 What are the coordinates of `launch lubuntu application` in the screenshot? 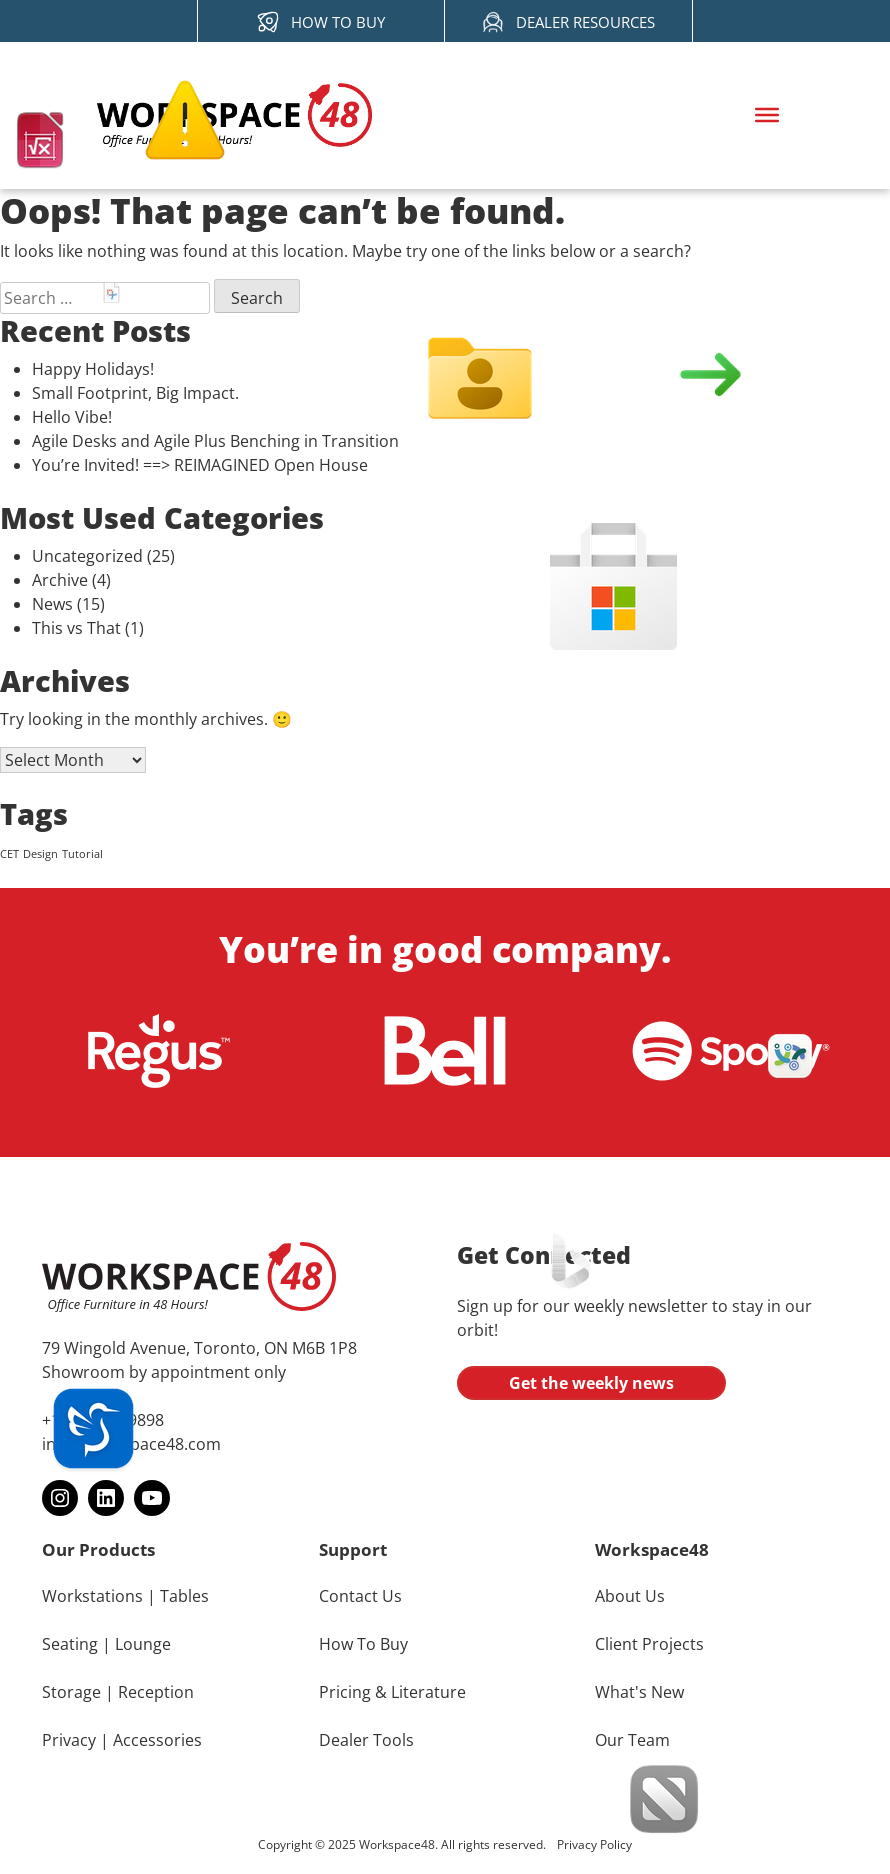 It's located at (93, 1428).